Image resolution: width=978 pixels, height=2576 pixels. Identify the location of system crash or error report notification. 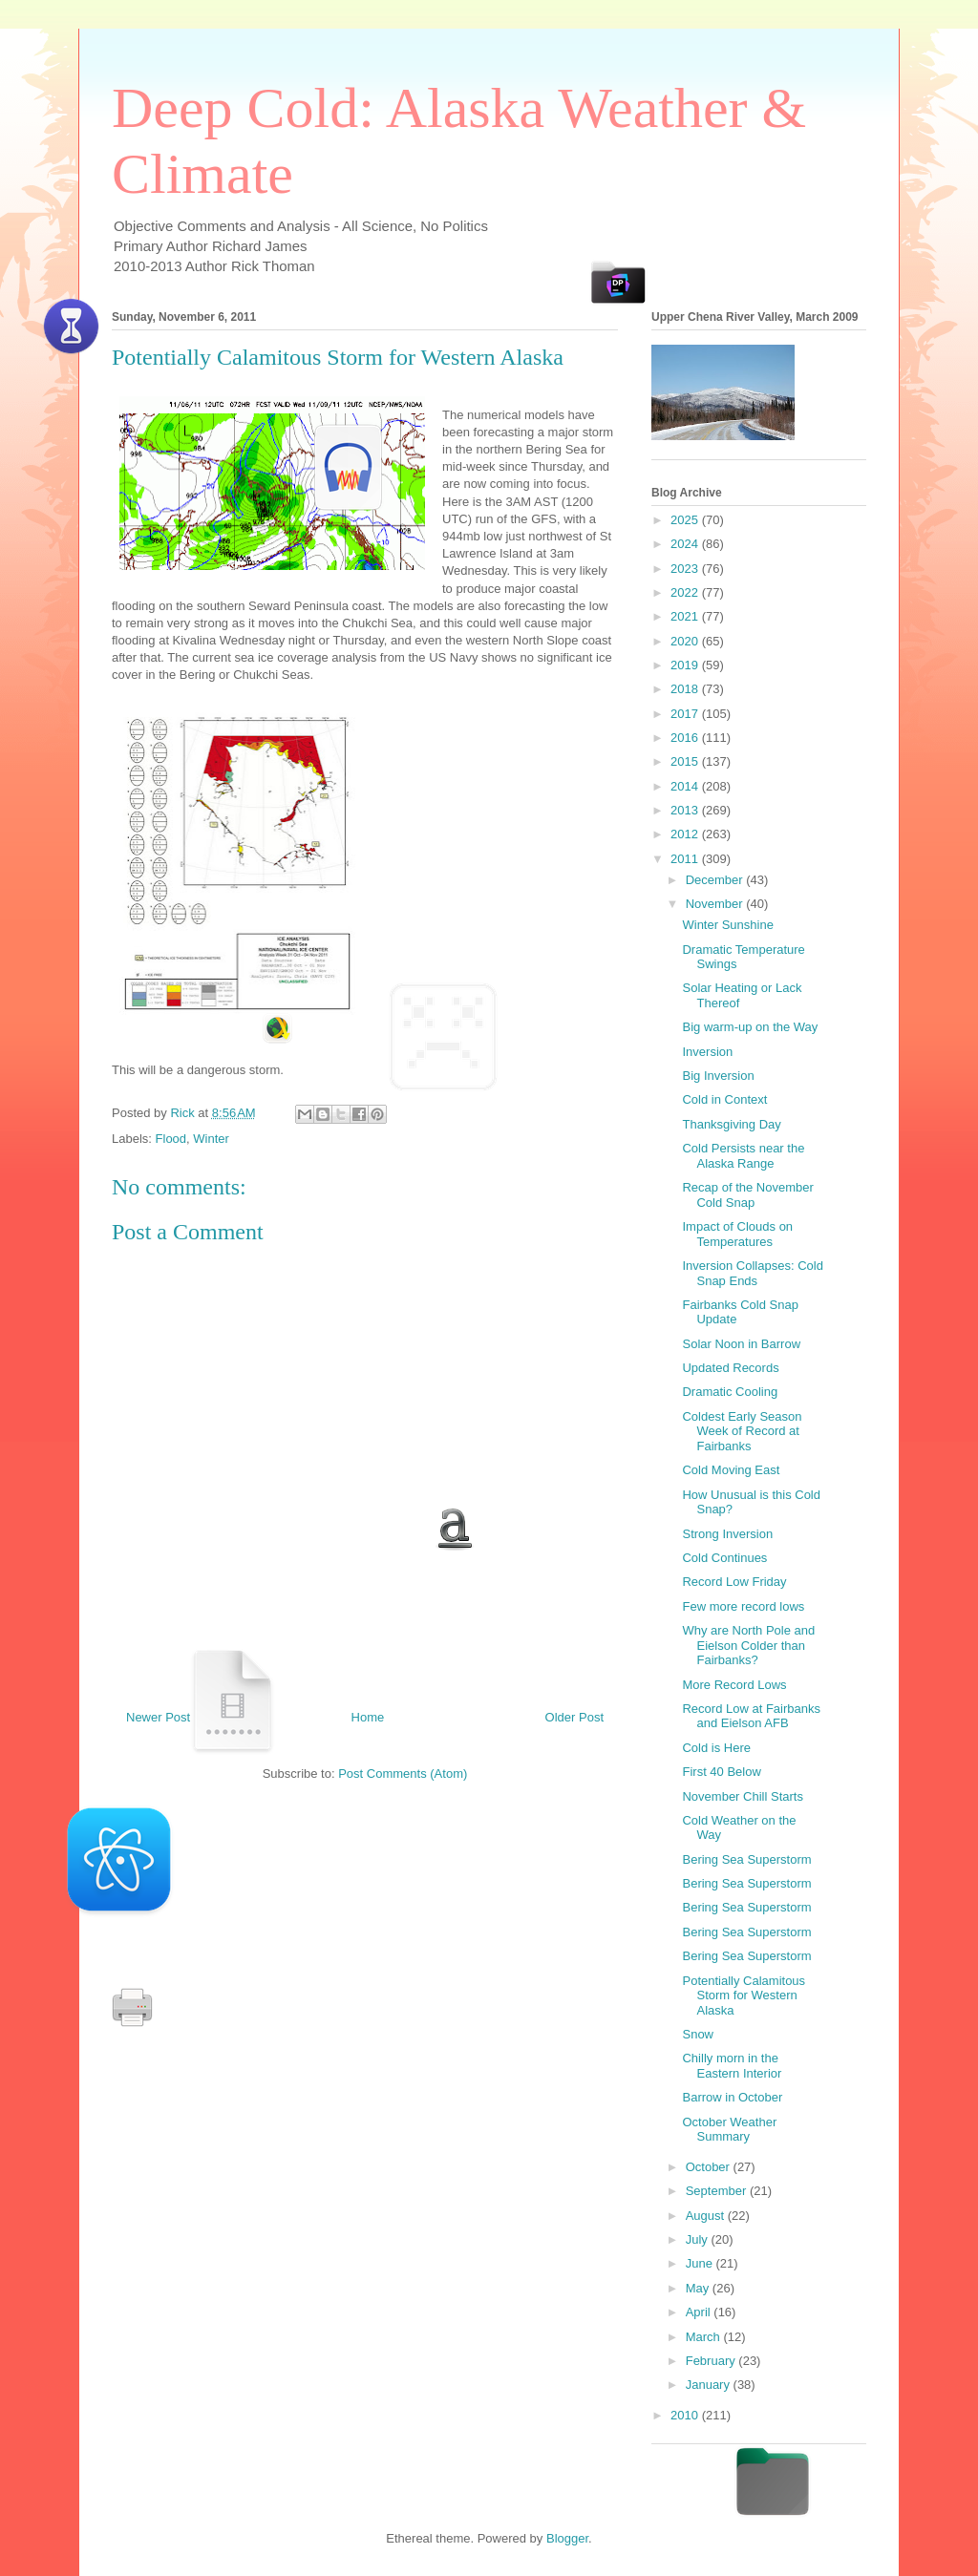
(443, 1037).